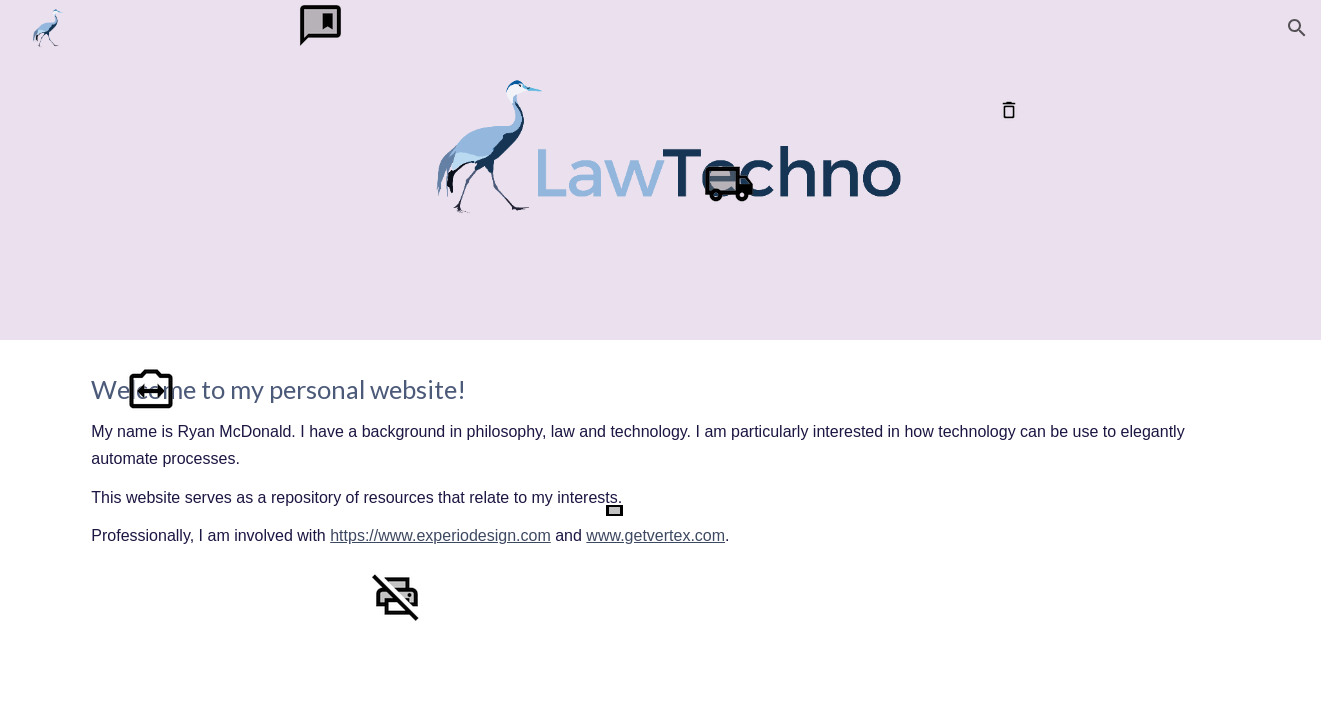 Image resolution: width=1321 pixels, height=720 pixels. What do you see at coordinates (614, 510) in the screenshot?
I see `rotate device to landscape orientation` at bounding box center [614, 510].